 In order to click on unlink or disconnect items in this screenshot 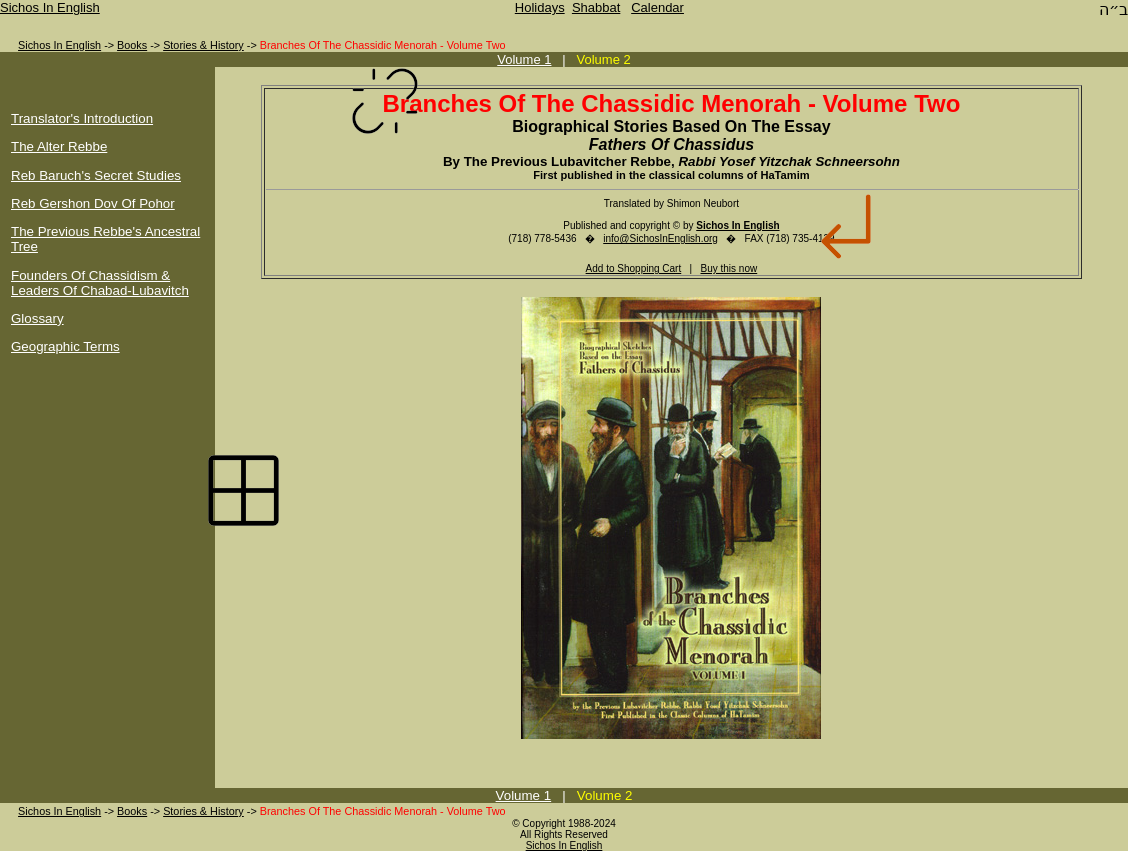, I will do `click(385, 101)`.